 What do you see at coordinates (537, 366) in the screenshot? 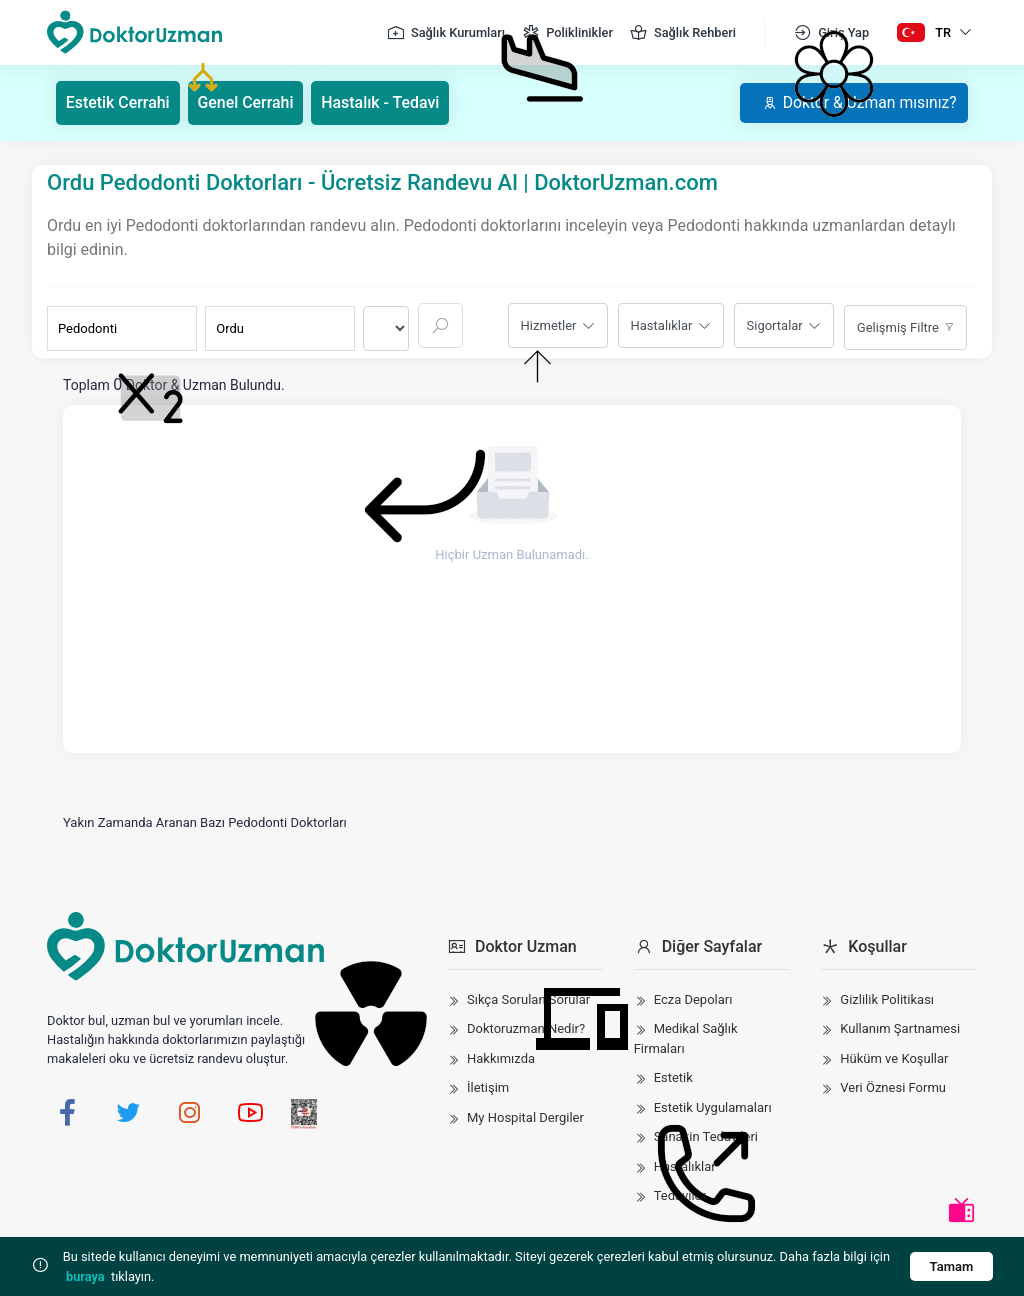
I see `scroll to top of page` at bounding box center [537, 366].